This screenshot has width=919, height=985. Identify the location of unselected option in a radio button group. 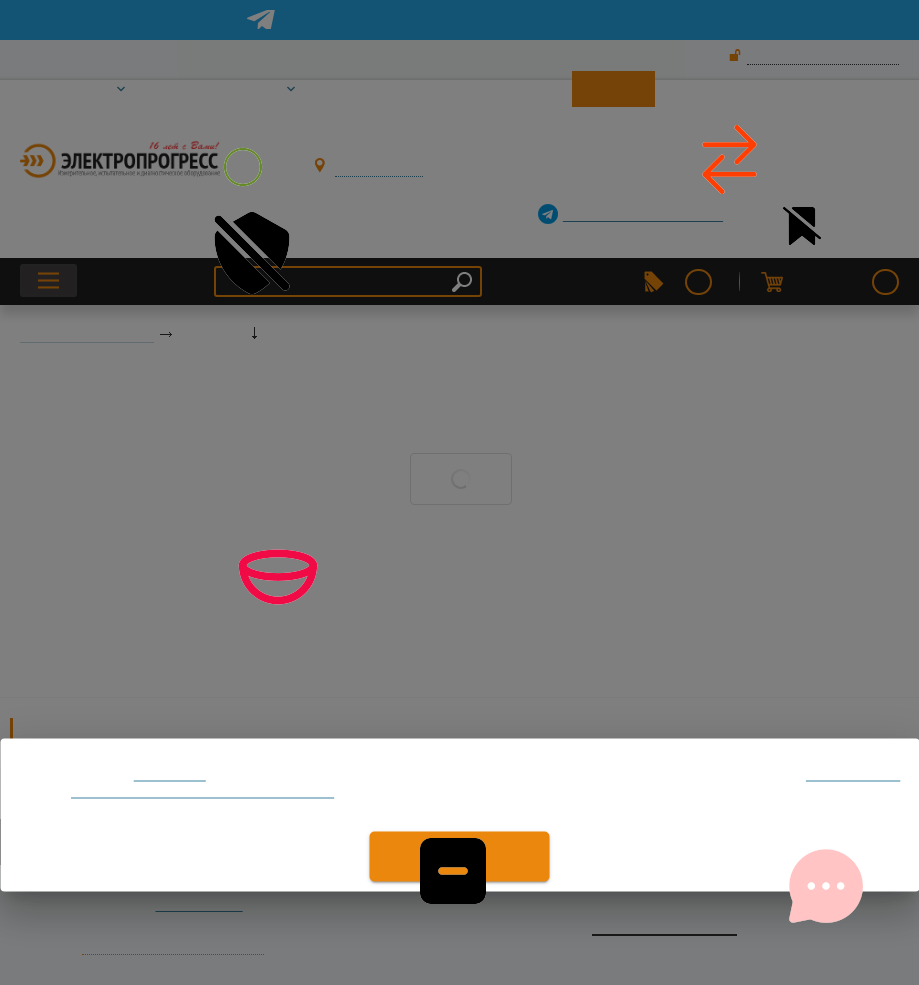
(243, 167).